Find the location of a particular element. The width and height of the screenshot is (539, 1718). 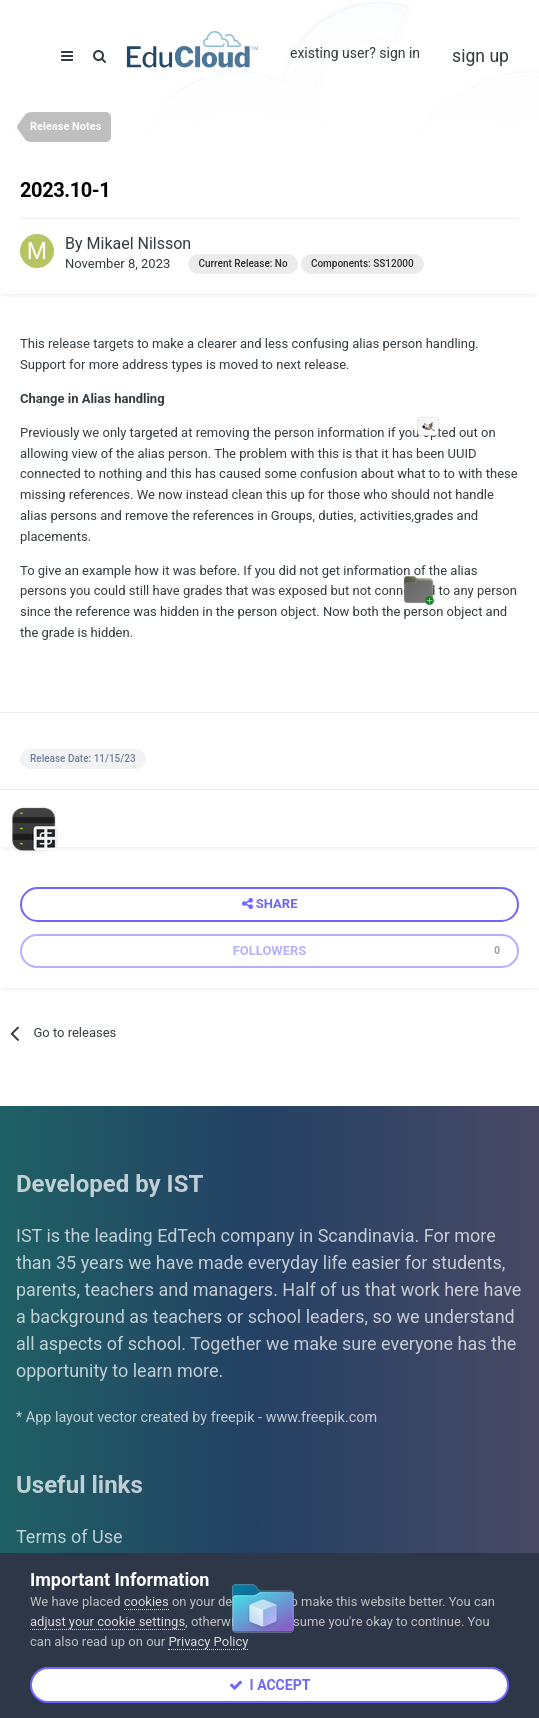

configure windows file sharing preferences is located at coordinates (34, 830).